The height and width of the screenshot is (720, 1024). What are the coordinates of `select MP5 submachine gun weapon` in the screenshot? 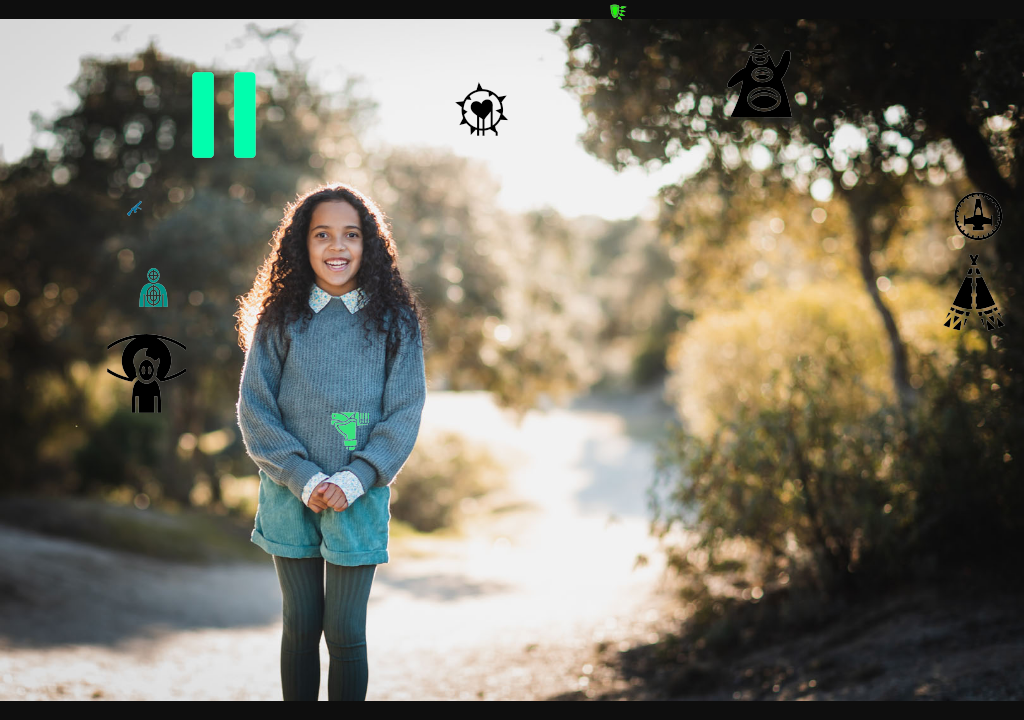 It's located at (134, 208).